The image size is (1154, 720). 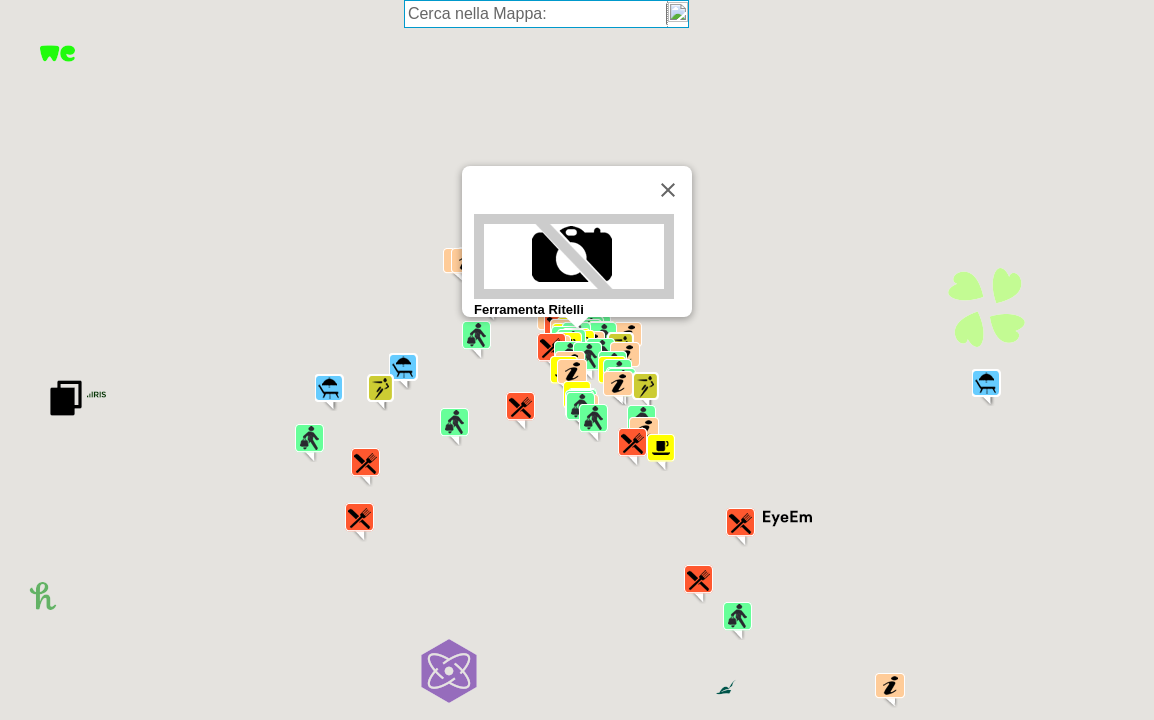 What do you see at coordinates (57, 53) in the screenshot?
I see `open wetransfer file sharing service` at bounding box center [57, 53].